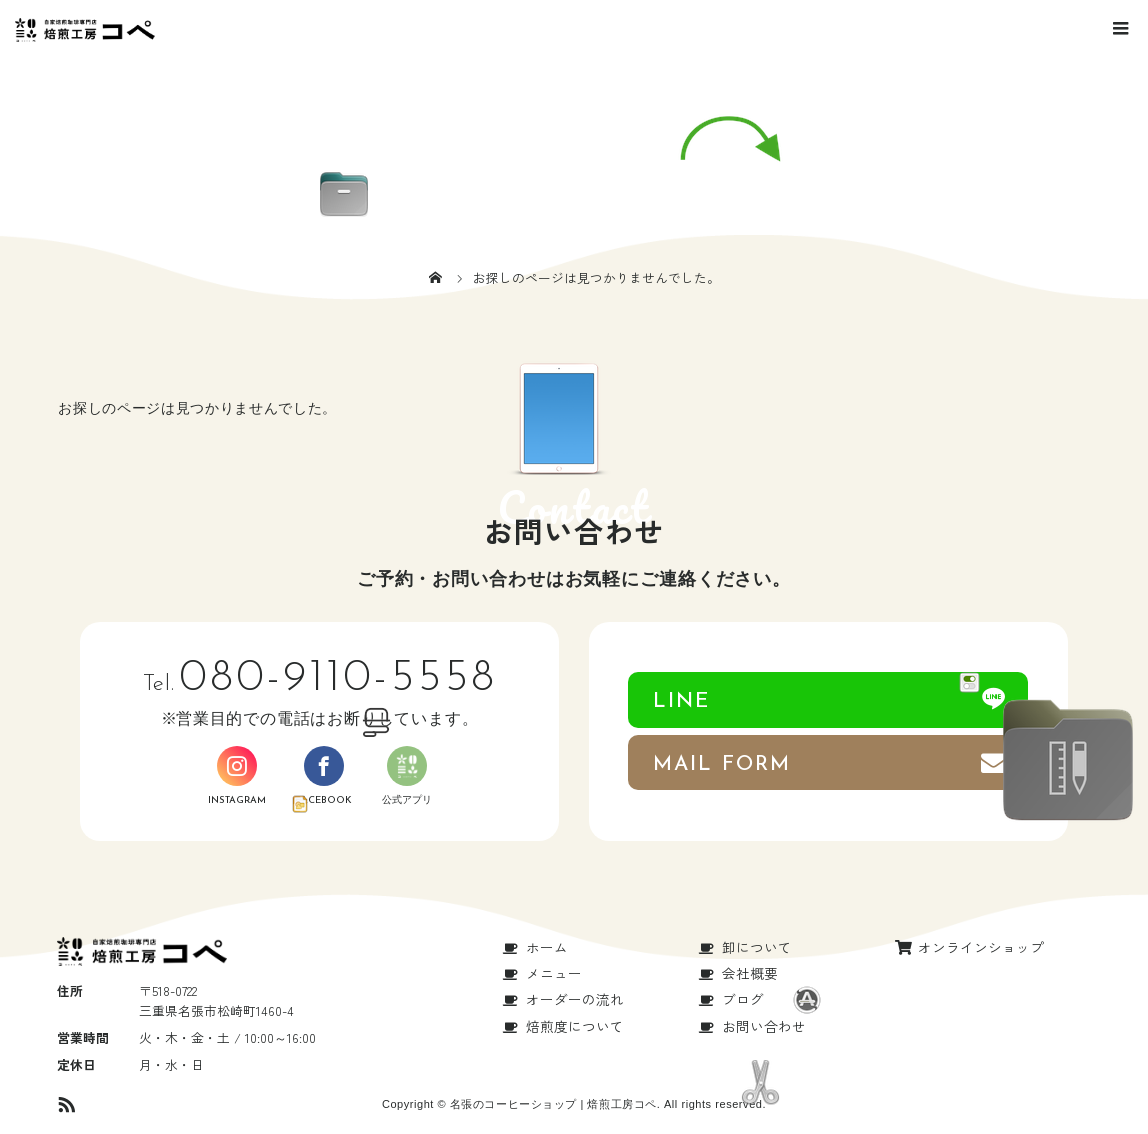 The height and width of the screenshot is (1134, 1148). What do you see at coordinates (344, 194) in the screenshot?
I see `open the file manager application` at bounding box center [344, 194].